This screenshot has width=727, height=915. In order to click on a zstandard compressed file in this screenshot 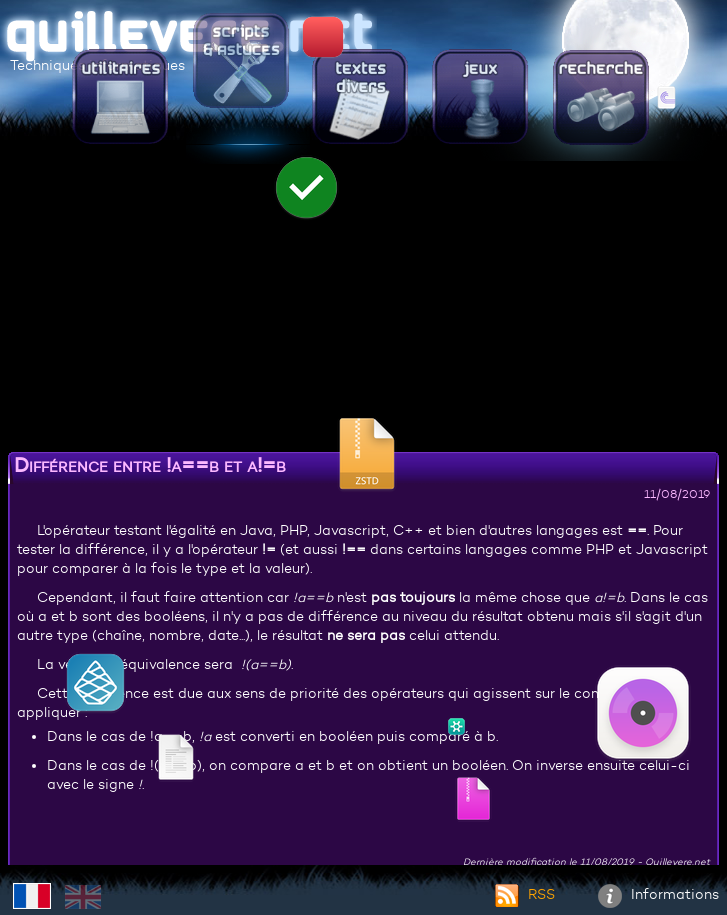, I will do `click(367, 455)`.